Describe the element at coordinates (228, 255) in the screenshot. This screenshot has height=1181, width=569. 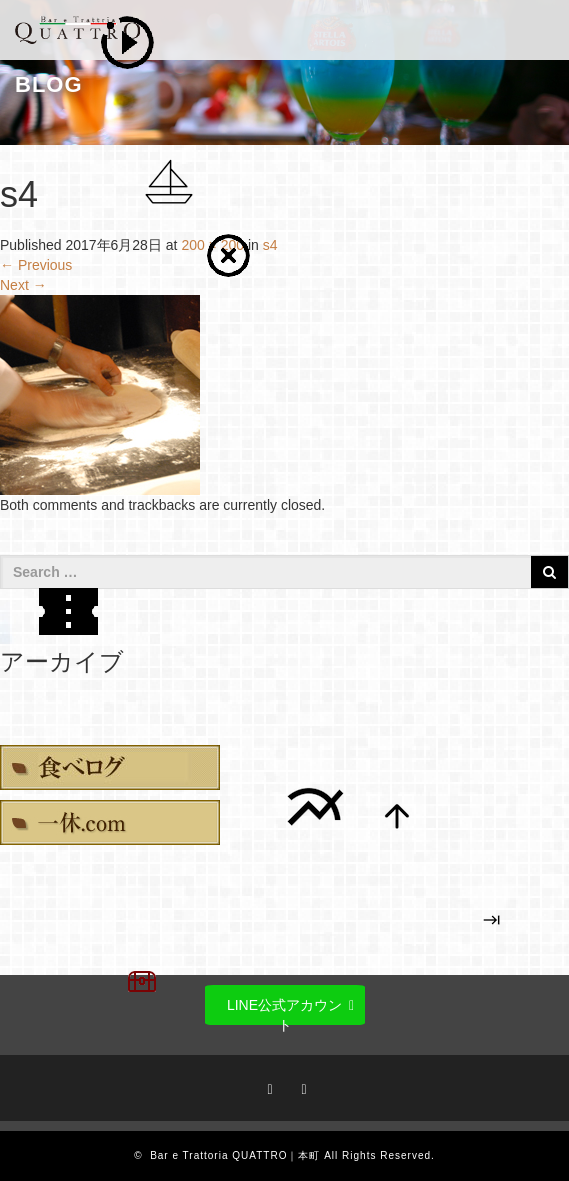
I see `dismiss or close a dialog` at that location.